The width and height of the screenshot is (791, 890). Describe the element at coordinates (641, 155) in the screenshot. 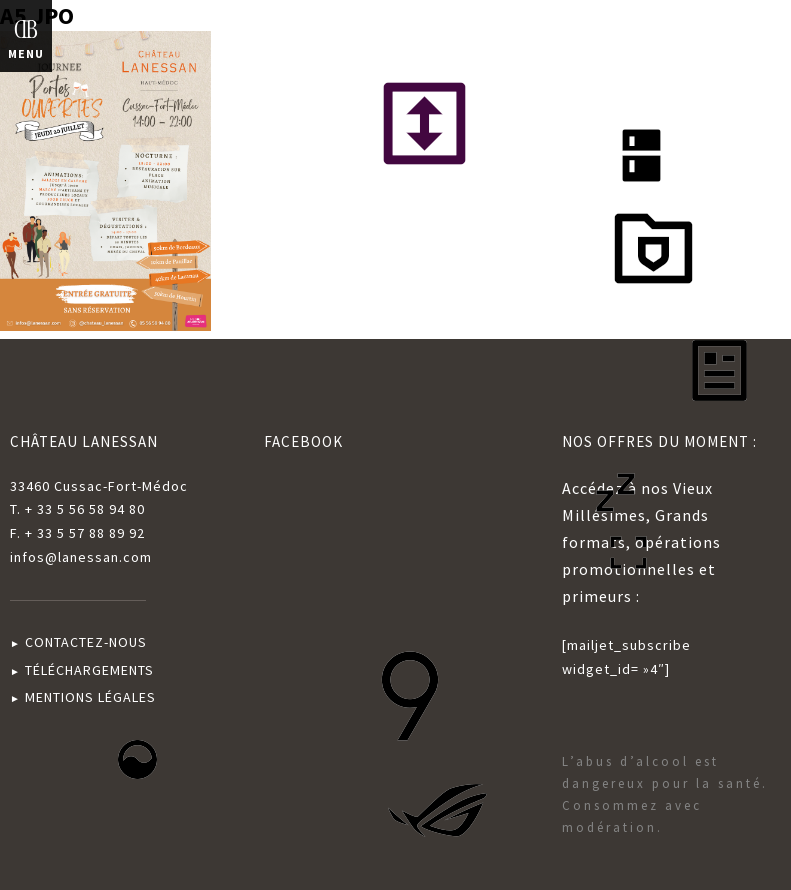

I see `access smart fridge controls` at that location.